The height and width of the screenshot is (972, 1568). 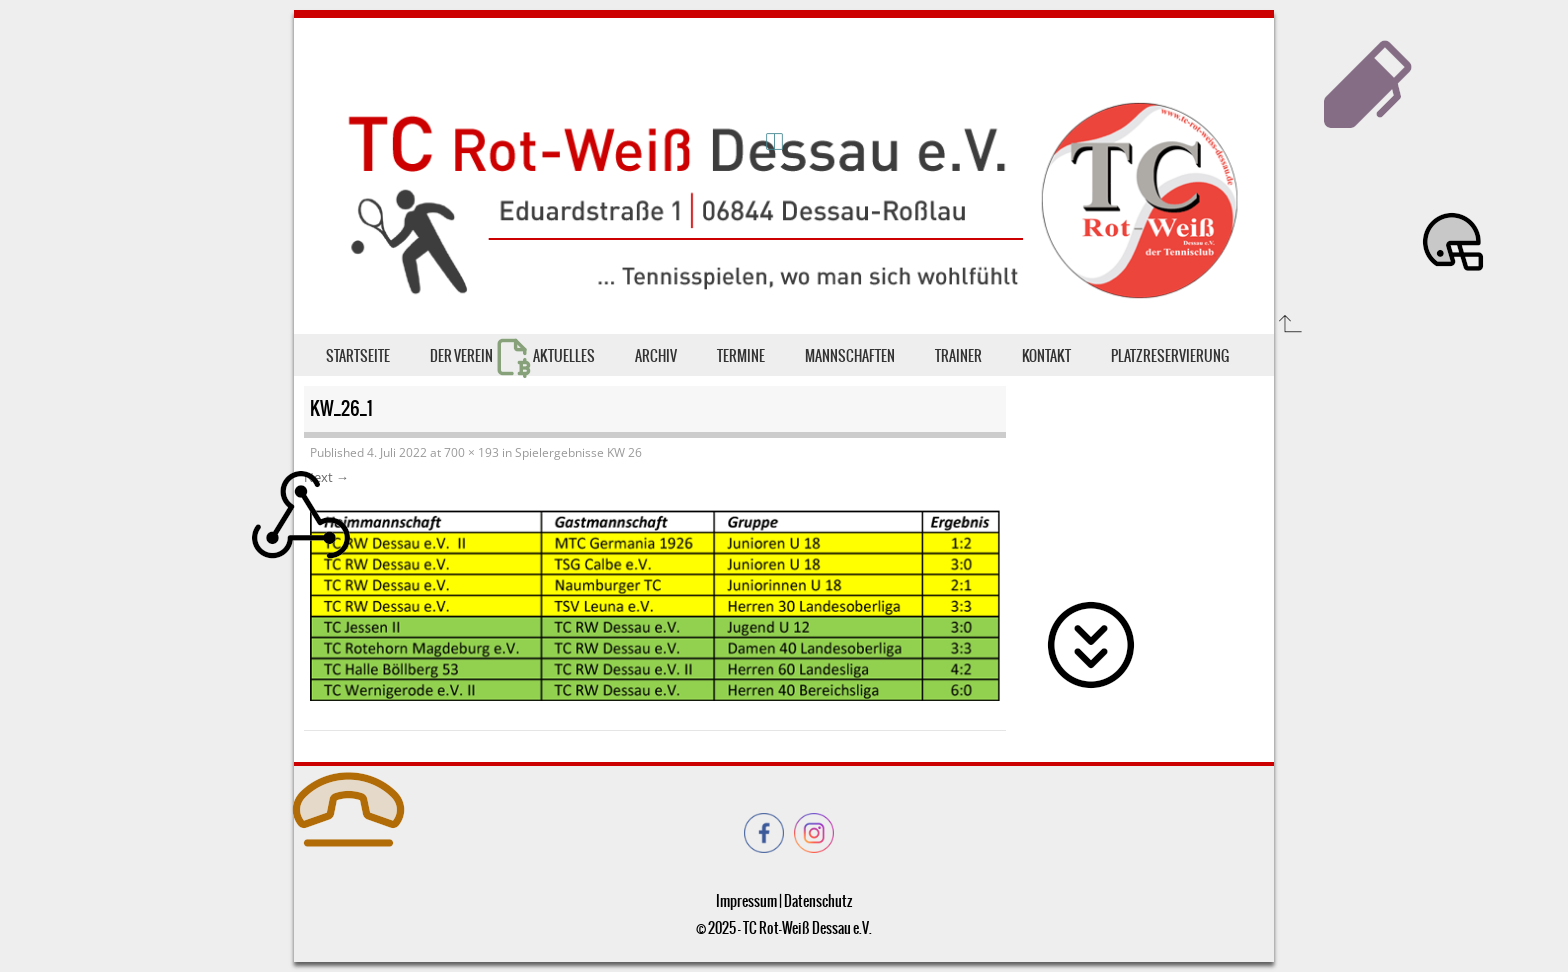 I want to click on go back and return to top, so click(x=1289, y=324).